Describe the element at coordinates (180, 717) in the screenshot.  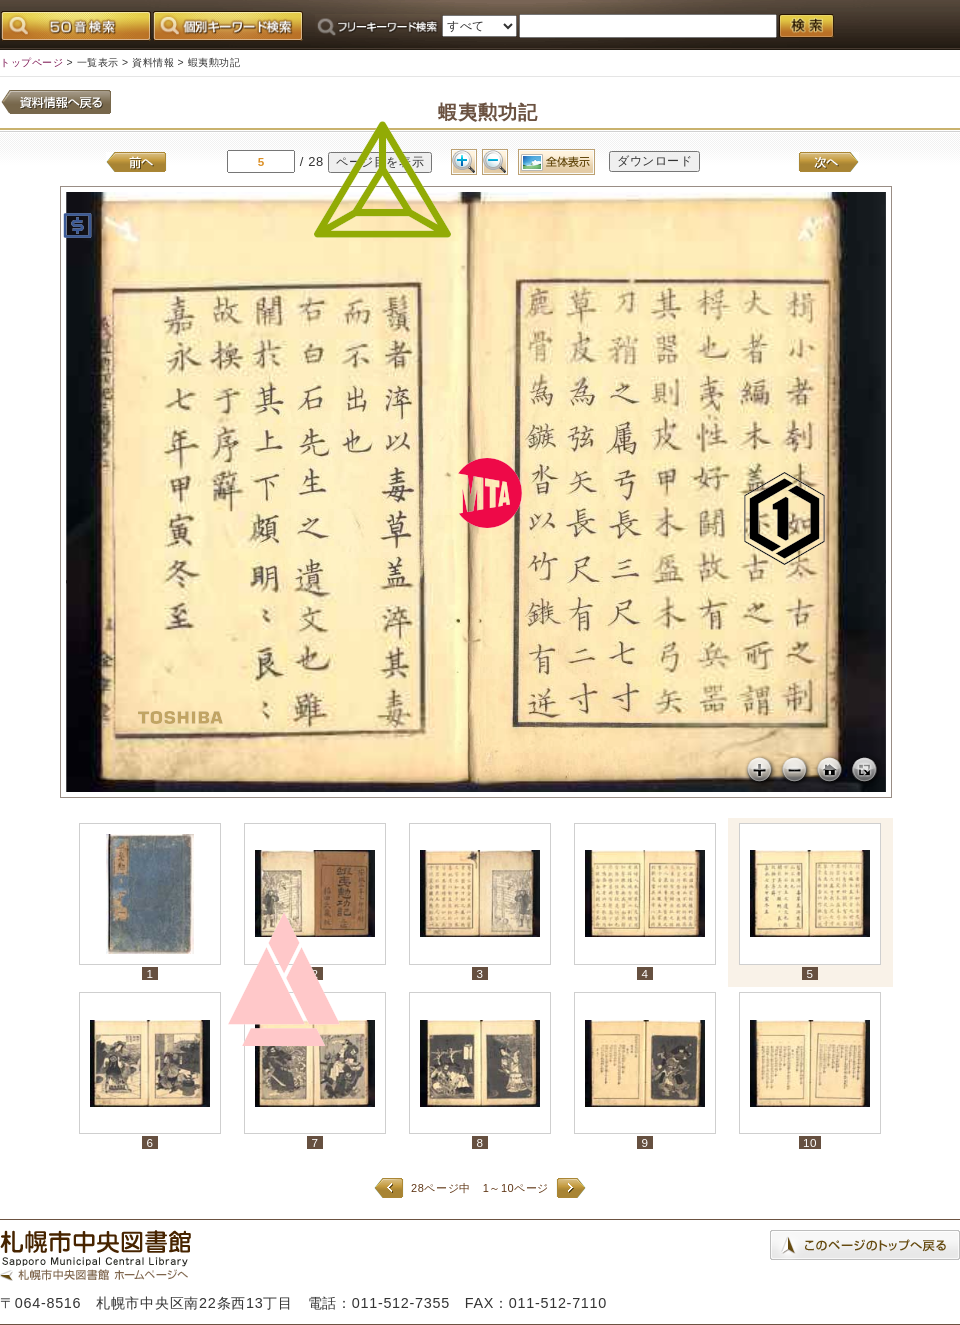
I see `Toshiba brand logo` at that location.